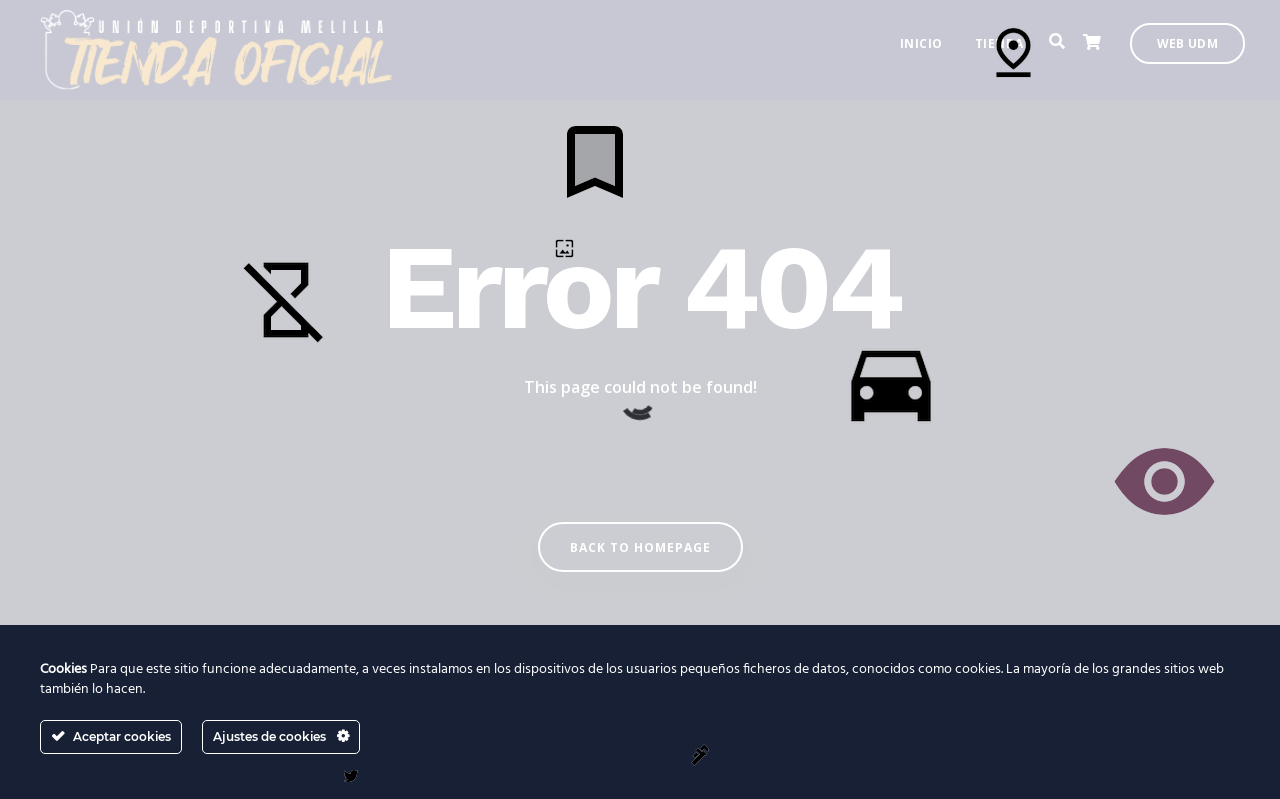 The height and width of the screenshot is (799, 1280). Describe the element at coordinates (700, 755) in the screenshot. I see `access plumbing services or repairs` at that location.